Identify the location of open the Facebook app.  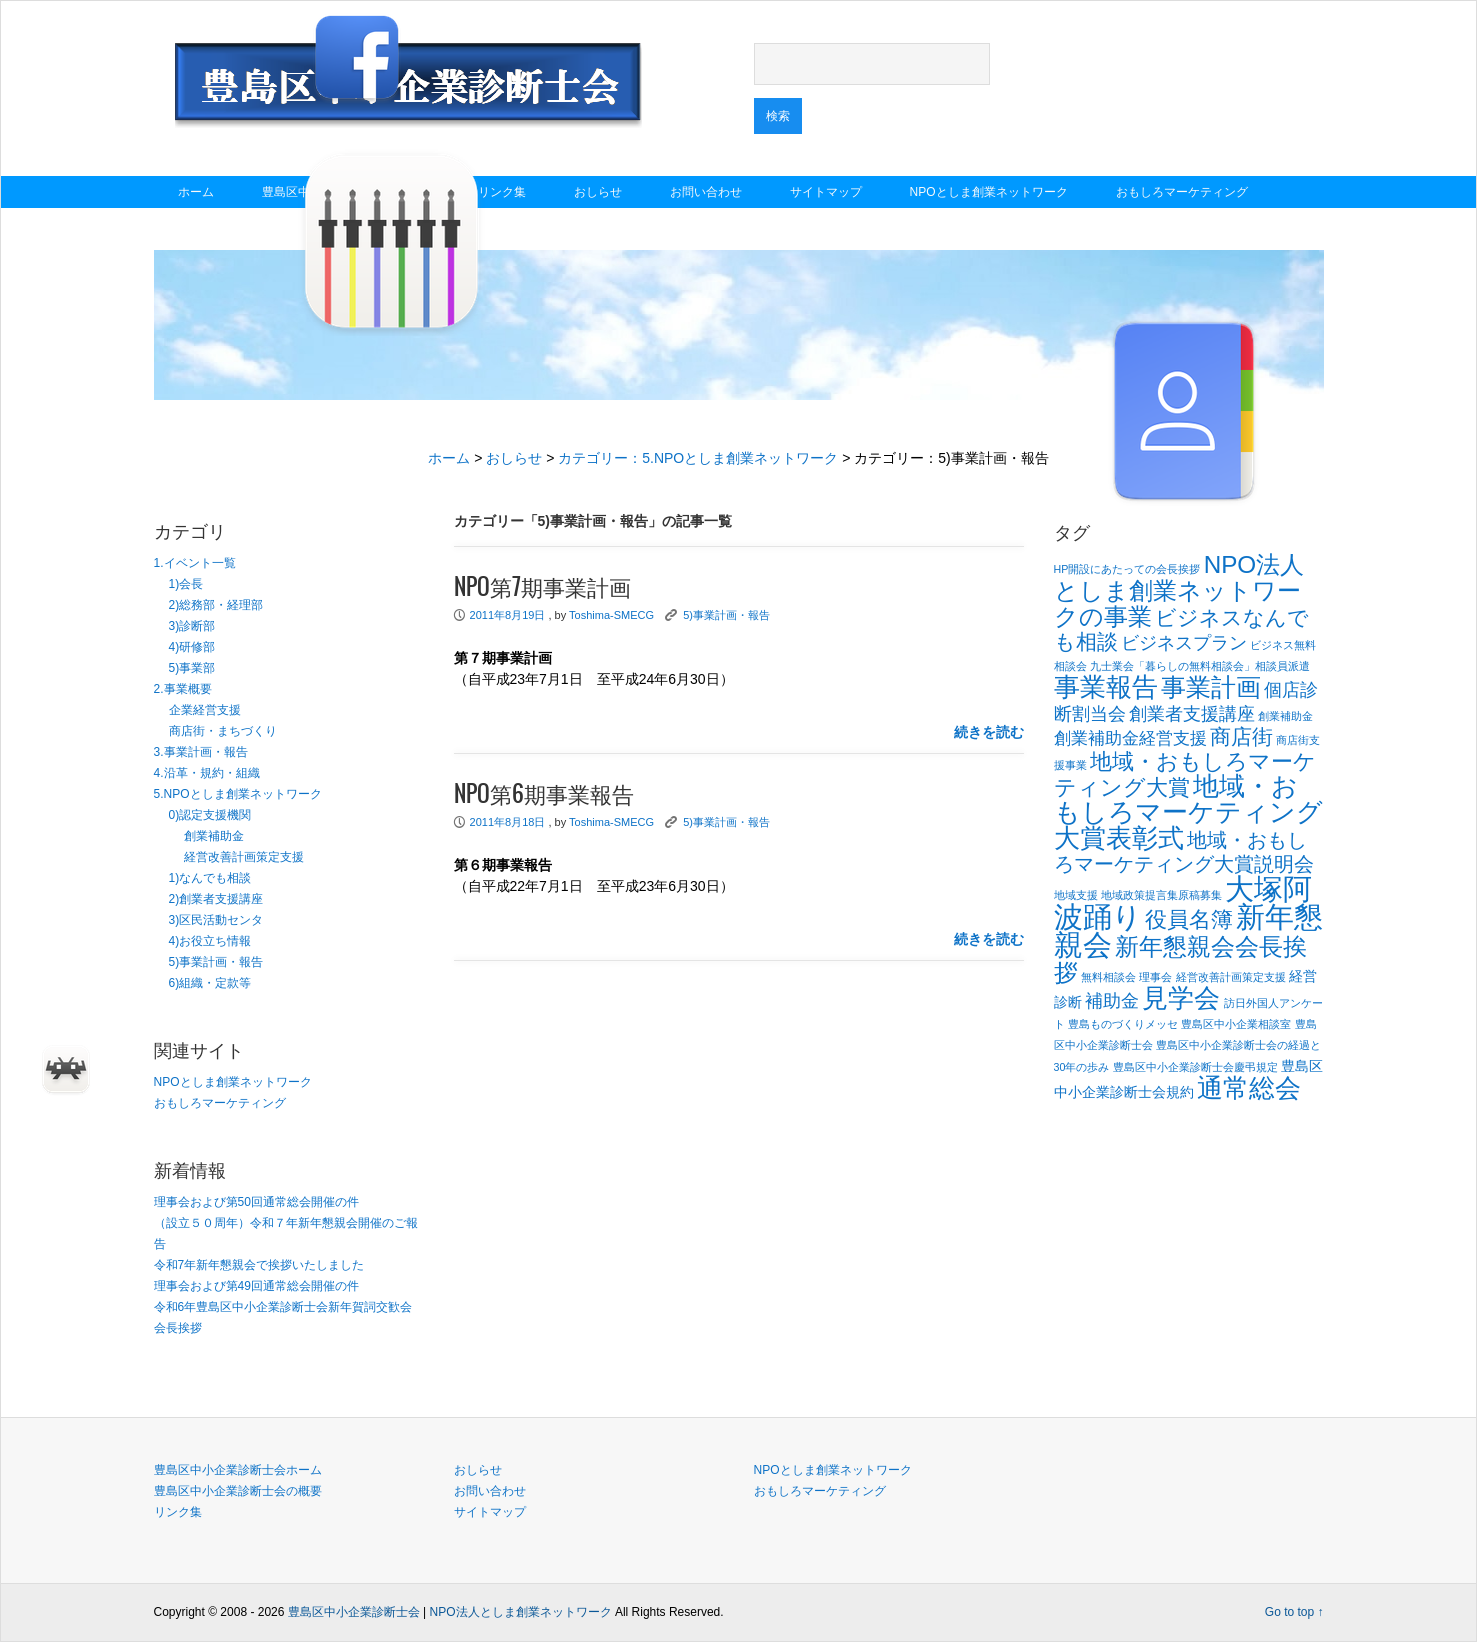
(357, 57).